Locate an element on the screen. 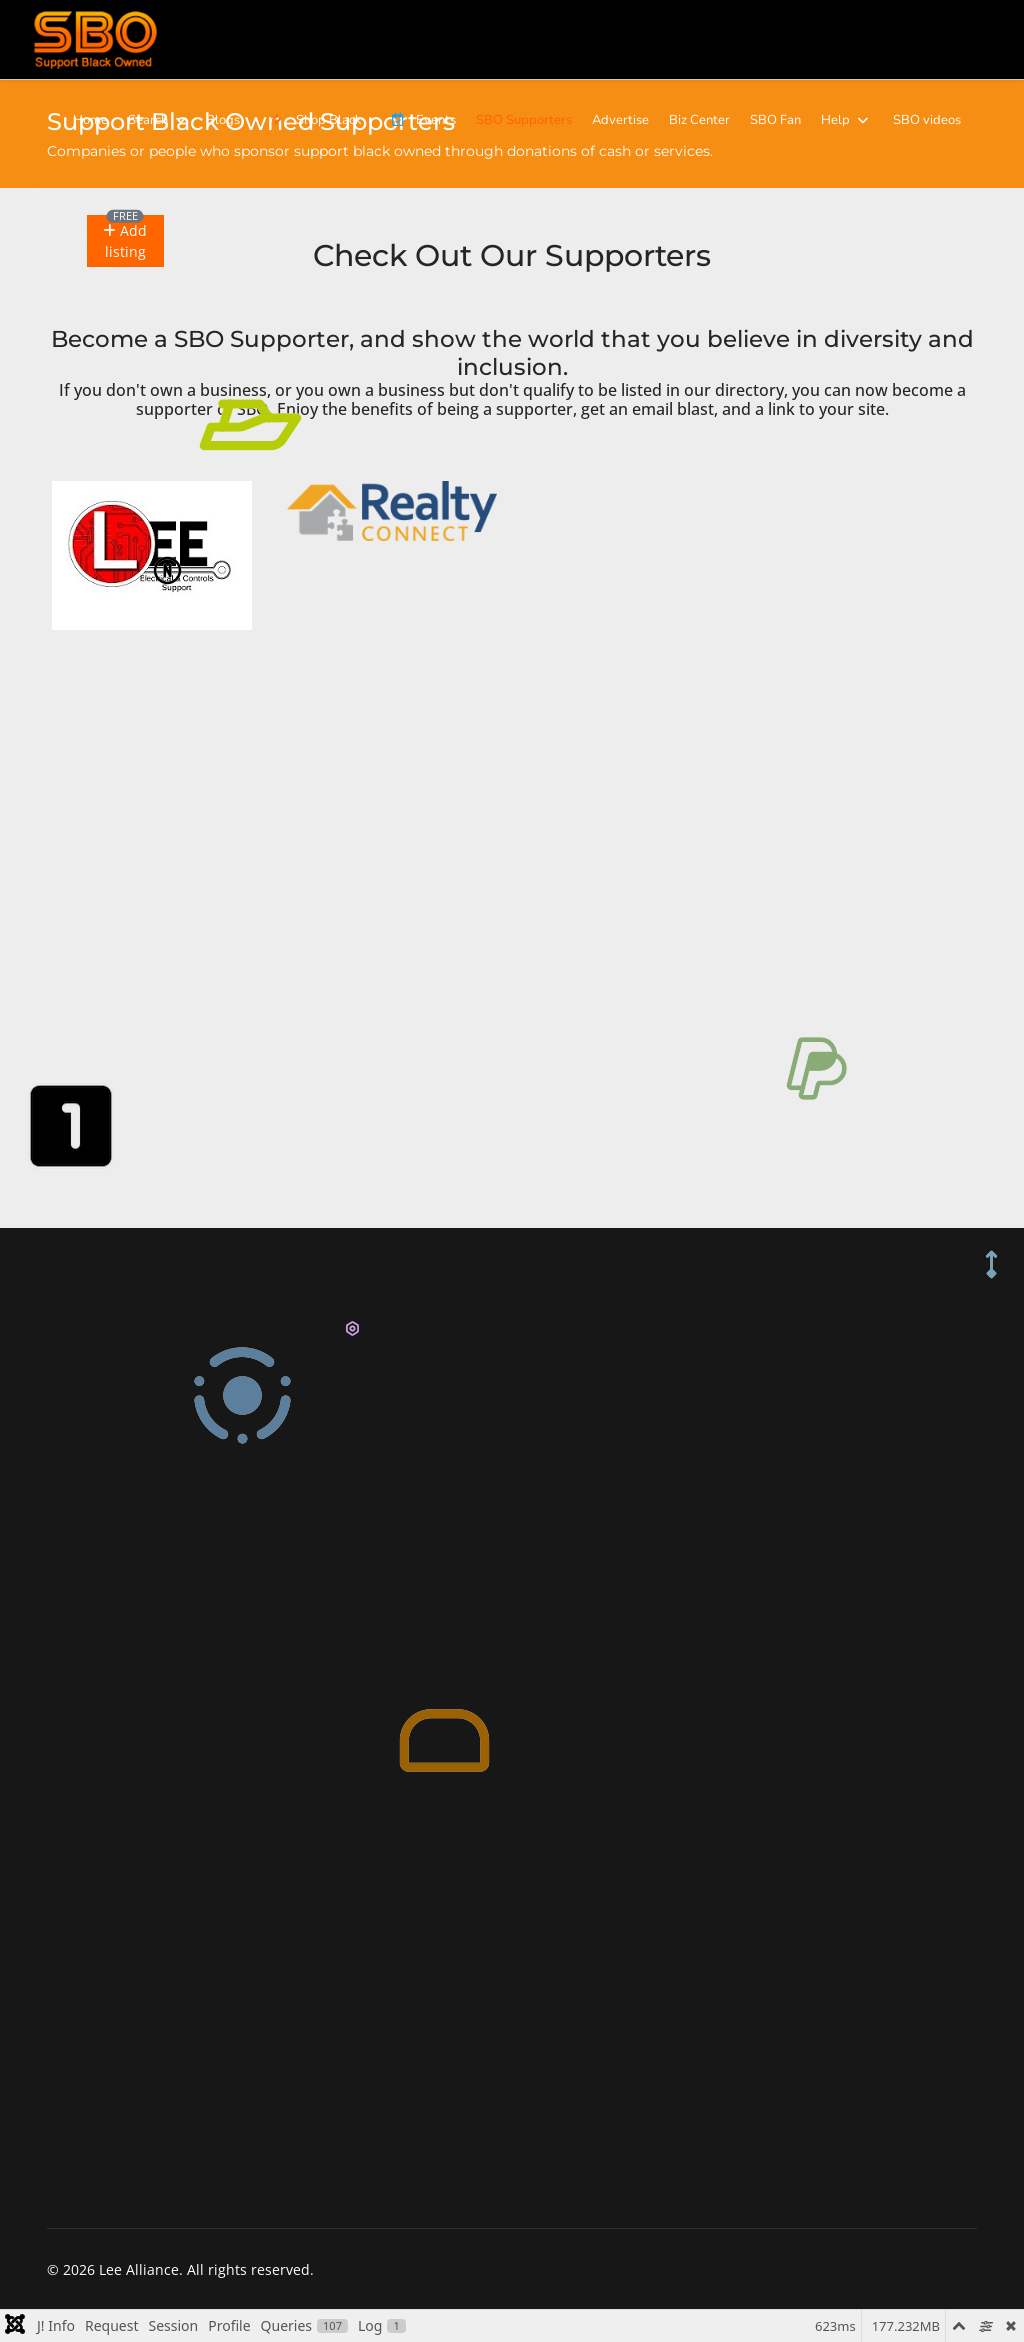 This screenshot has width=1024, height=2342. access boat rental or marina services is located at coordinates (250, 422).